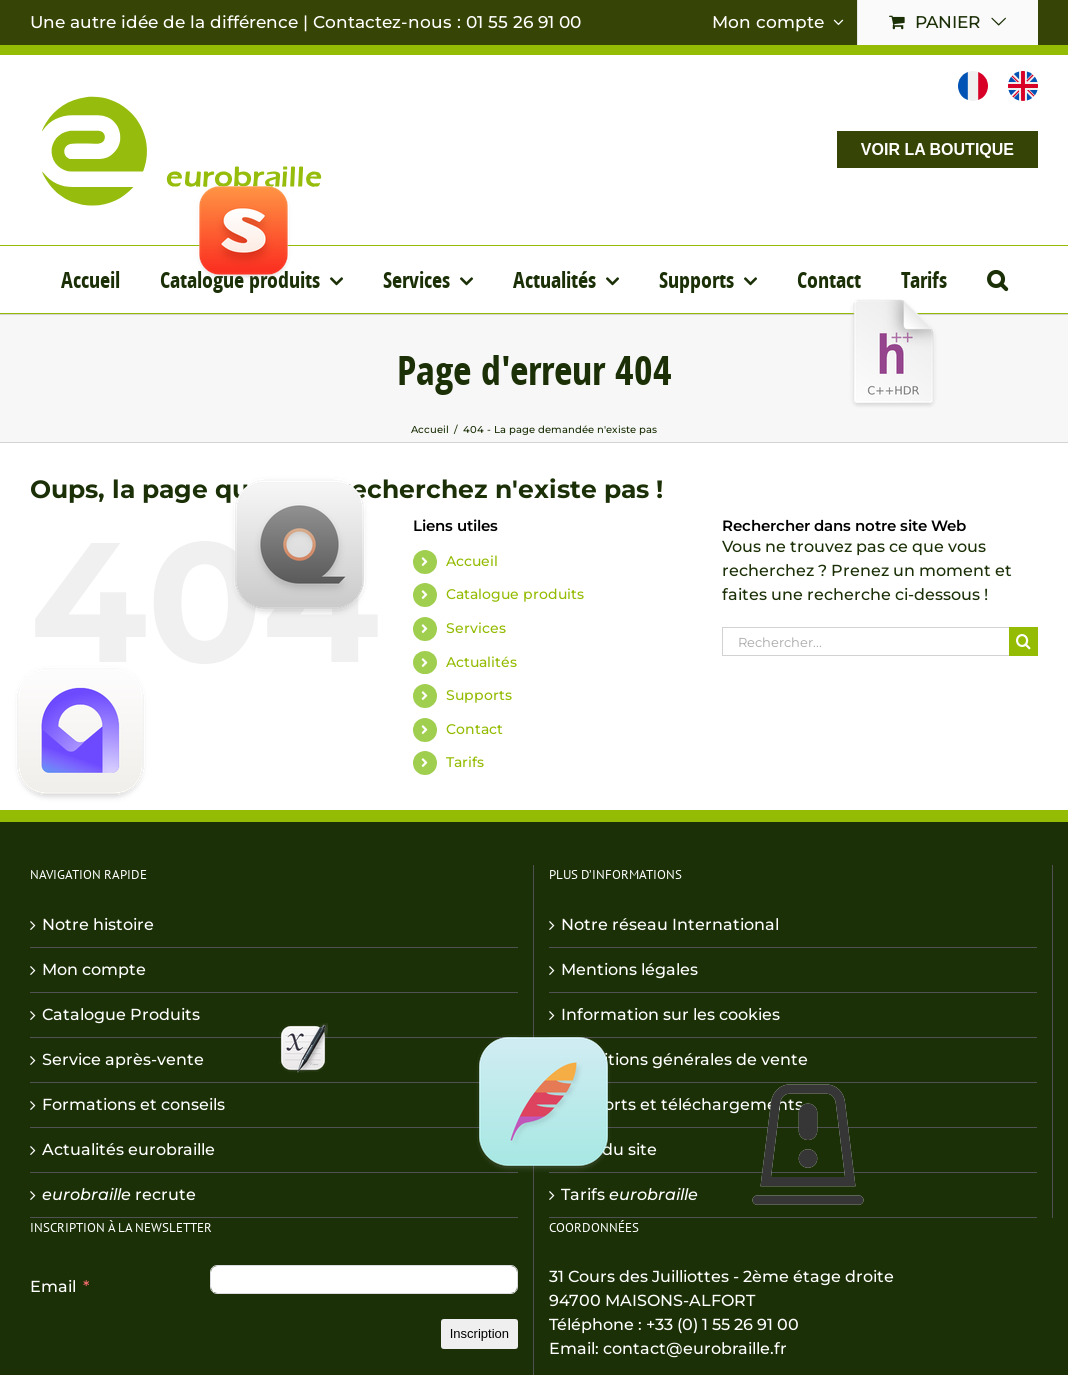 The image size is (1068, 1375). What do you see at coordinates (303, 1048) in the screenshot?
I see `open xournal note-taking app` at bounding box center [303, 1048].